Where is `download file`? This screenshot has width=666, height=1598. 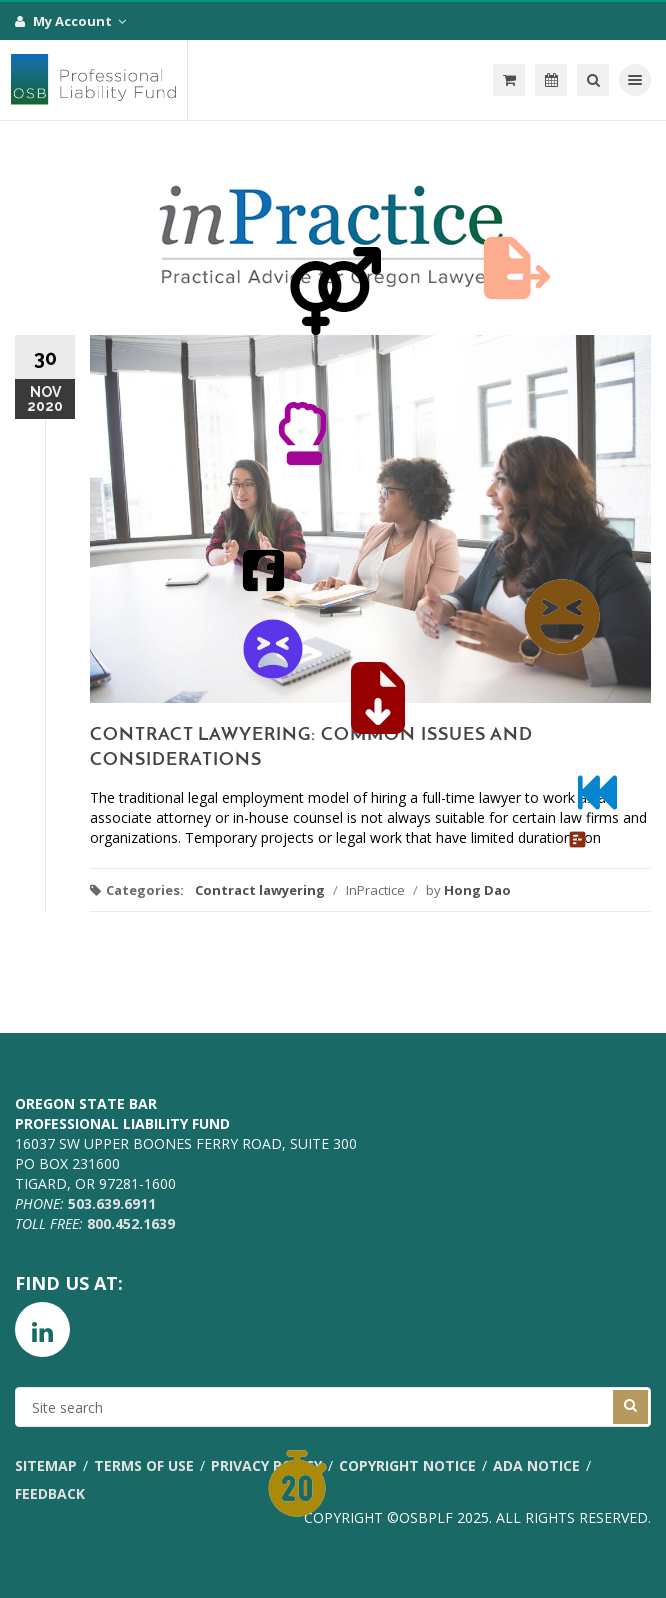
download file is located at coordinates (378, 698).